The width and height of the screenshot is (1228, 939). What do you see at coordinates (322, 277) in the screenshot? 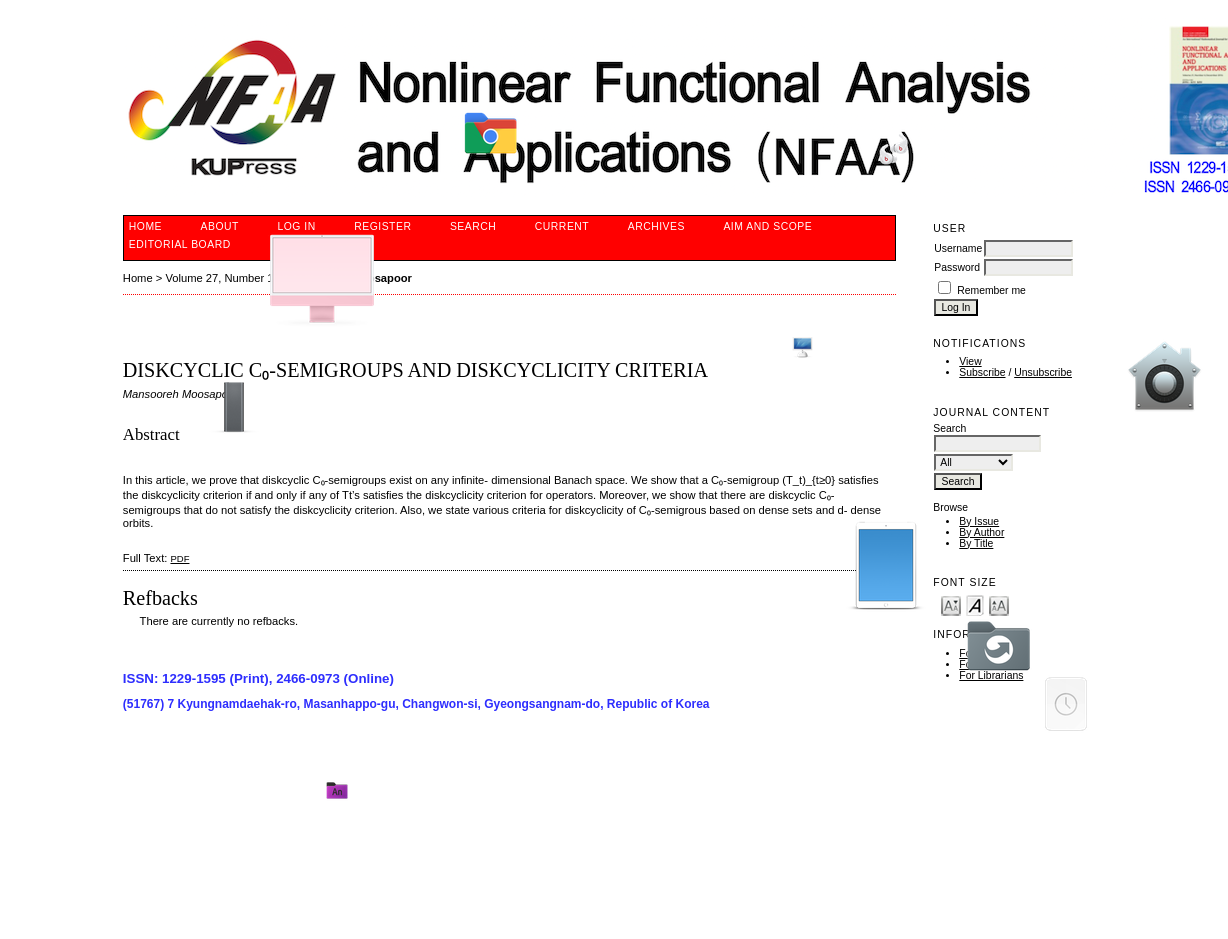
I see `indicates this mac in system preferences or finder` at bounding box center [322, 277].